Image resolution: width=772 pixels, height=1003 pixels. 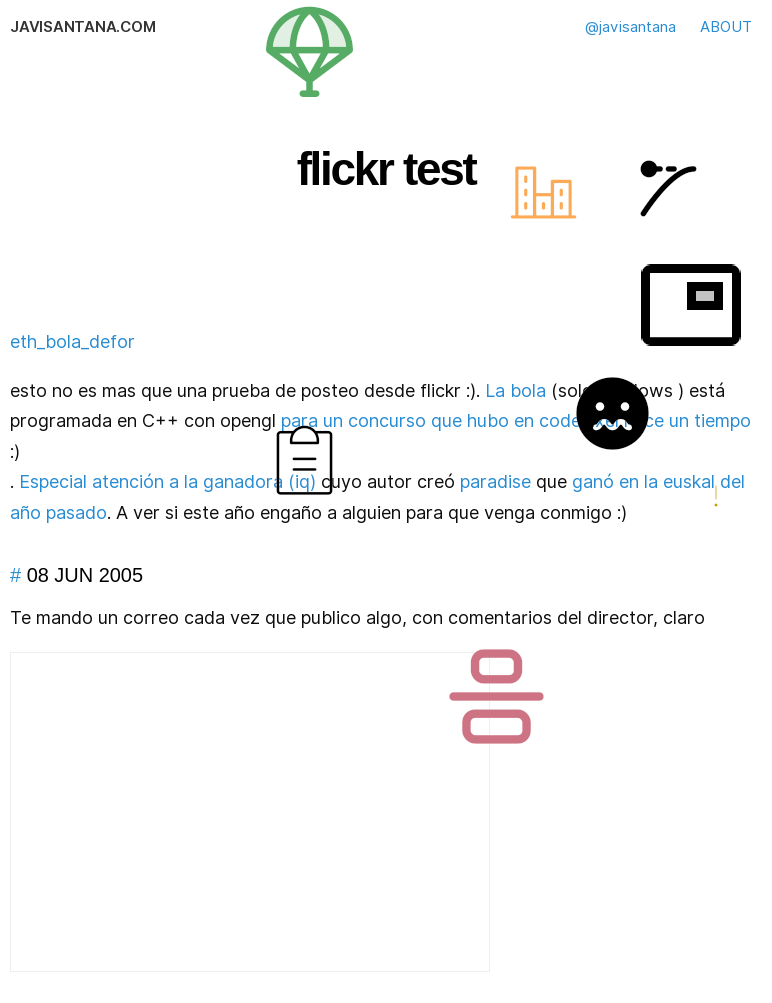 What do you see at coordinates (612, 413) in the screenshot?
I see `indicates a nervous or anxious status` at bounding box center [612, 413].